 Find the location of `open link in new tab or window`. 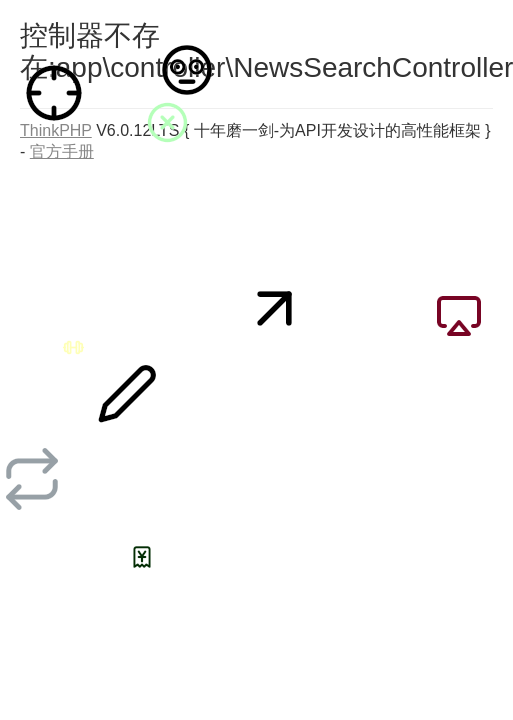

open link in new tab or window is located at coordinates (274, 308).